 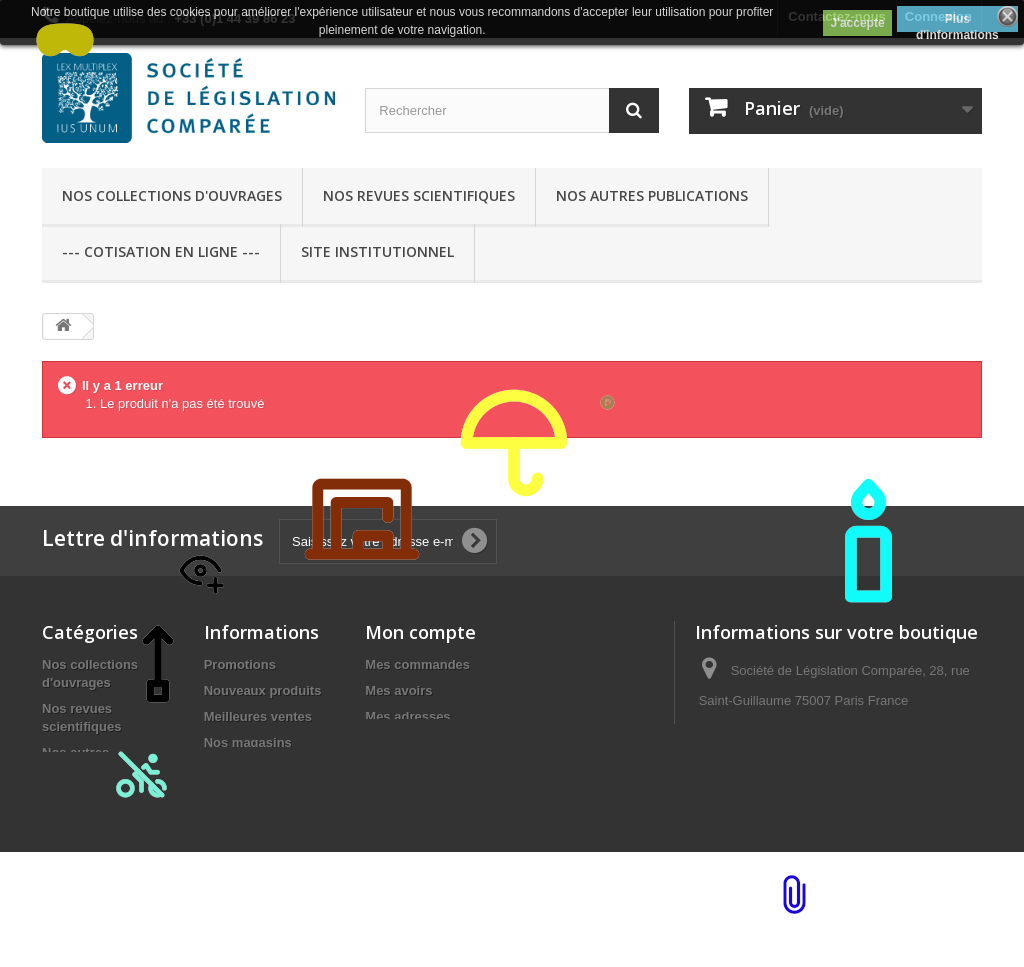 What do you see at coordinates (65, 39) in the screenshot?
I see `access apple vision pro settings` at bounding box center [65, 39].